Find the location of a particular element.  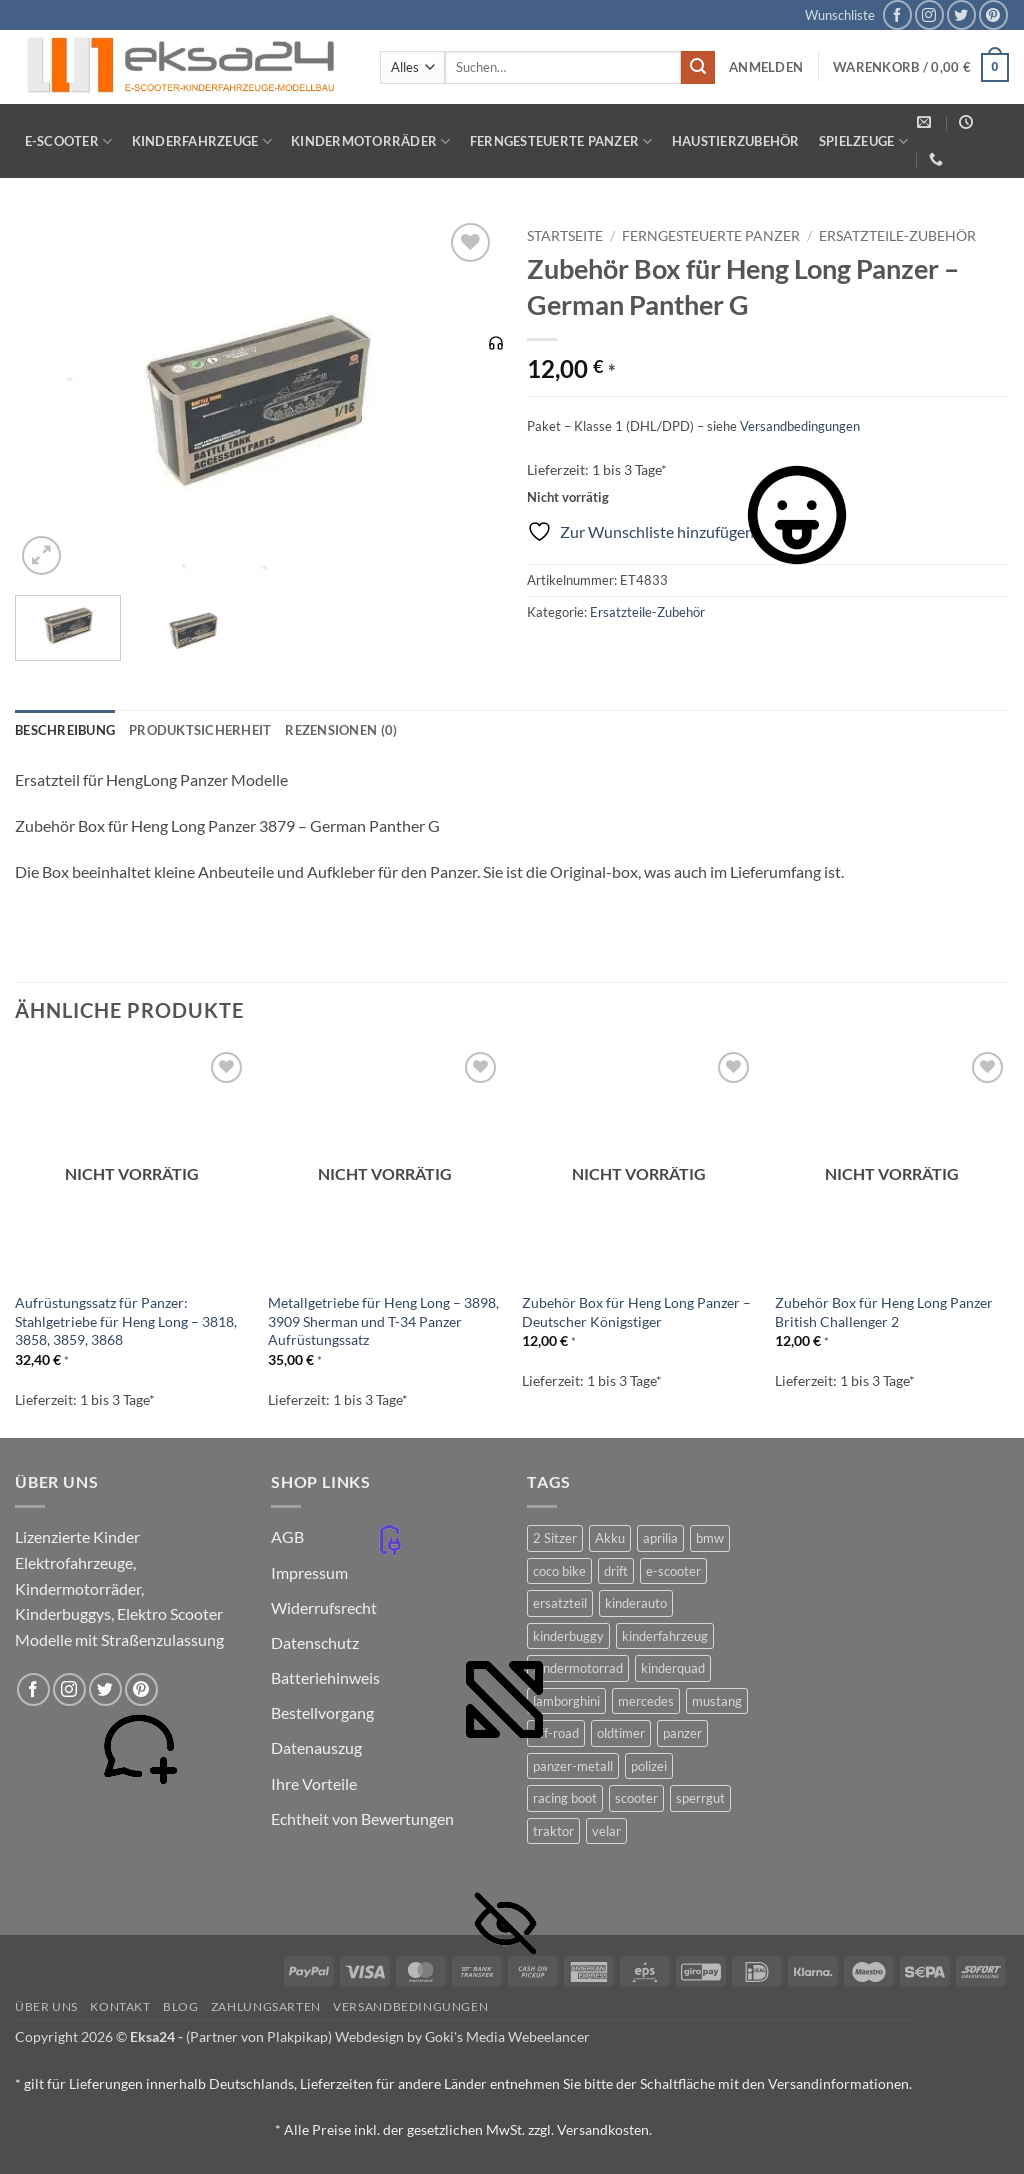

indicates battery is currently charging is located at coordinates (389, 1539).